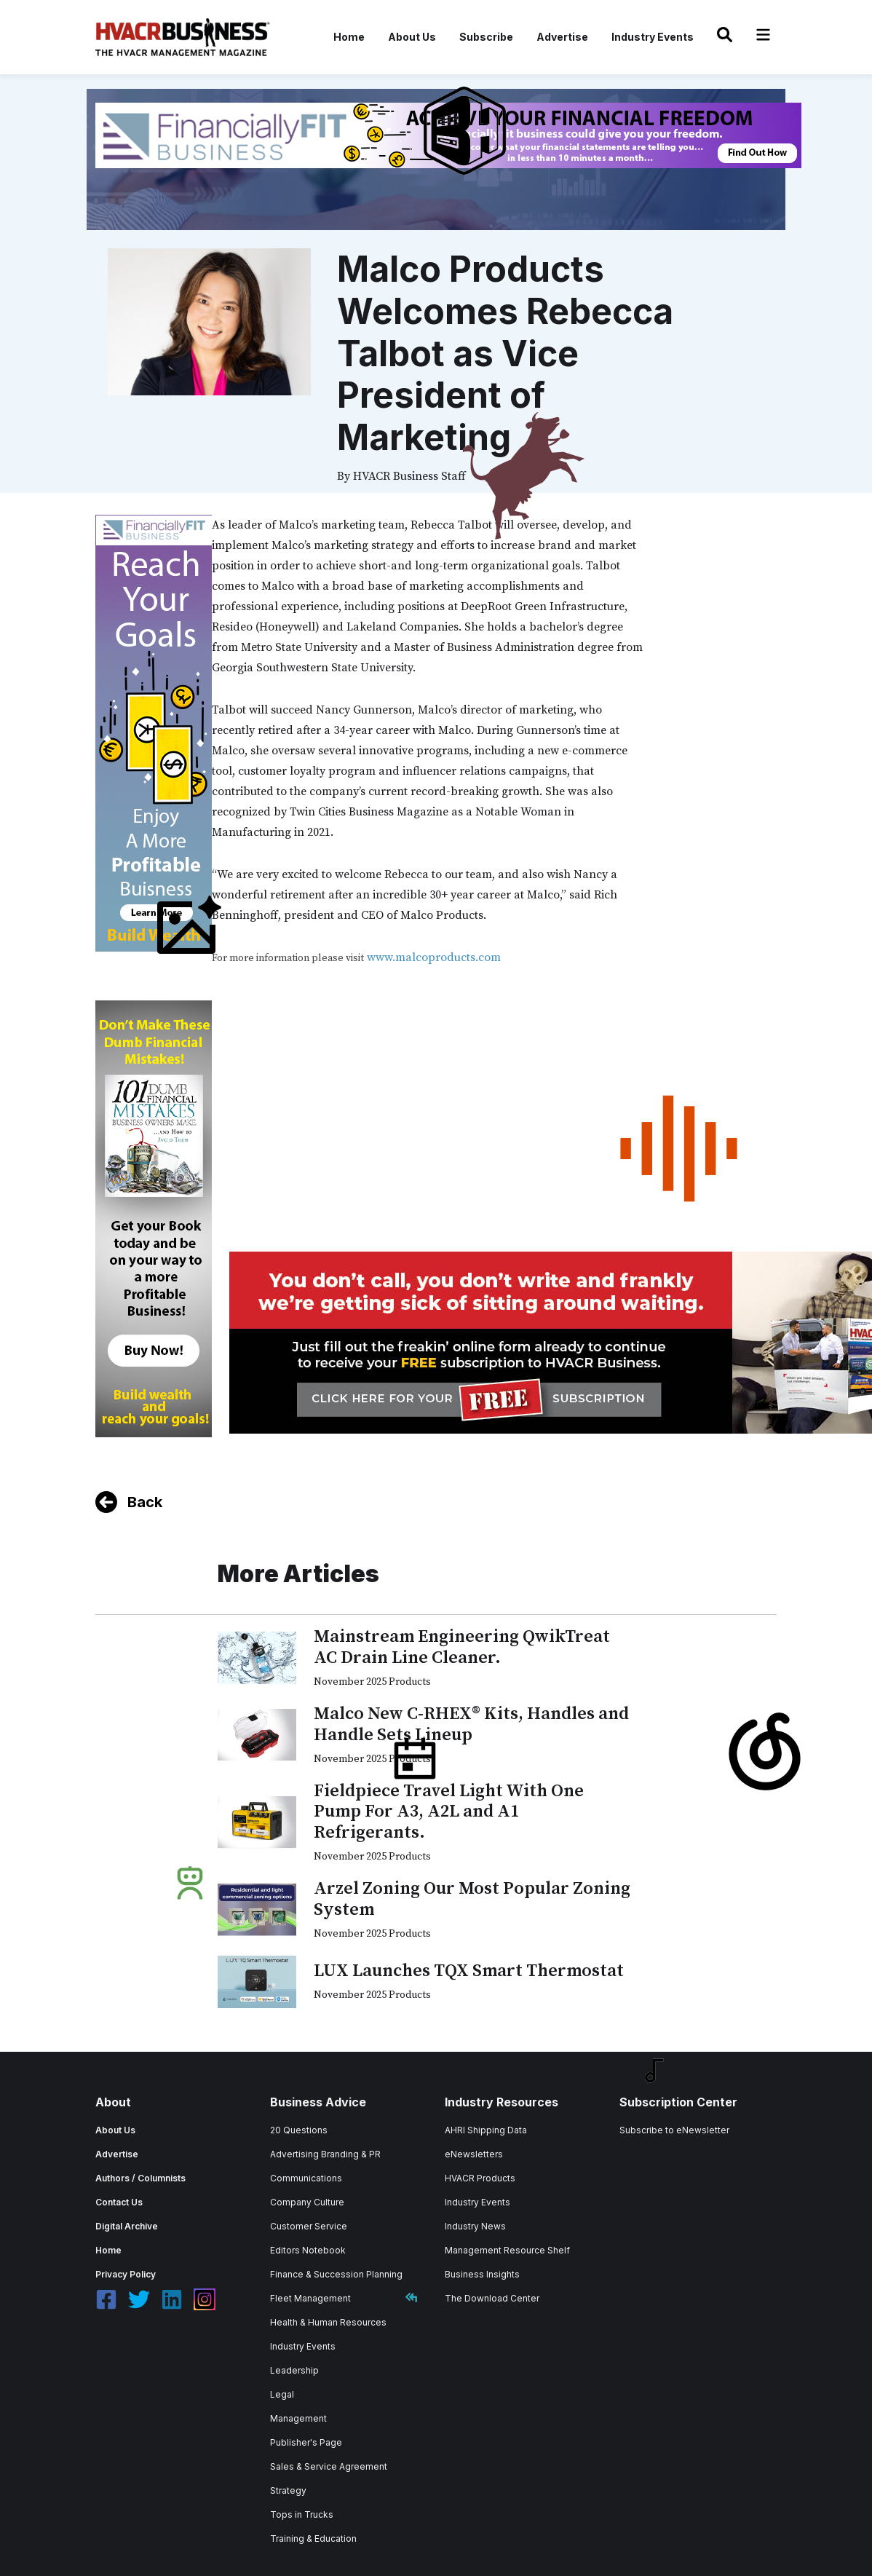 Image resolution: width=872 pixels, height=2576 pixels. What do you see at coordinates (678, 1148) in the screenshot?
I see `voice recognition or audio waveform indicator` at bounding box center [678, 1148].